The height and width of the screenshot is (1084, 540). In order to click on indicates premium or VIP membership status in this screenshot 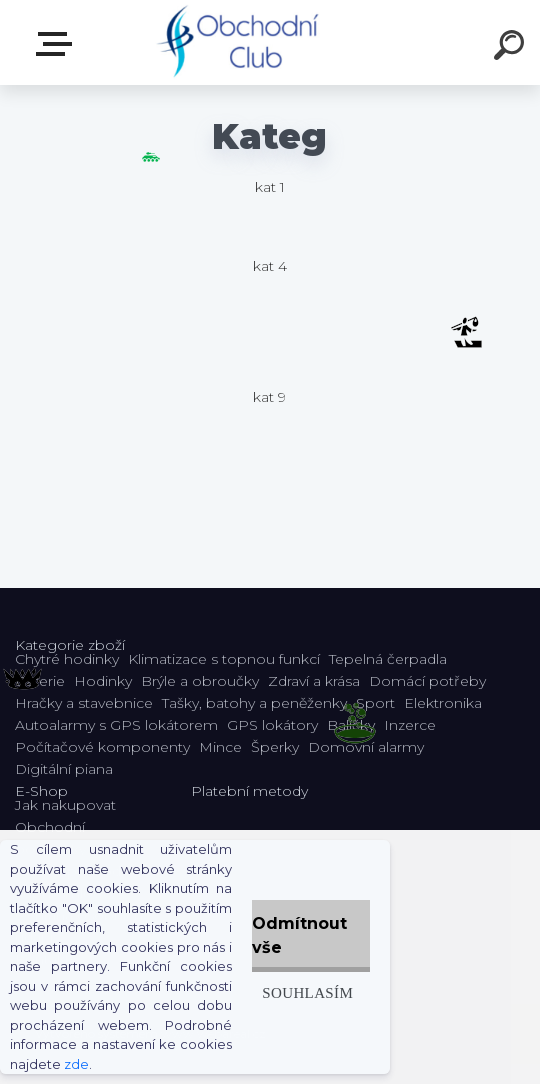, I will do `click(22, 678)`.